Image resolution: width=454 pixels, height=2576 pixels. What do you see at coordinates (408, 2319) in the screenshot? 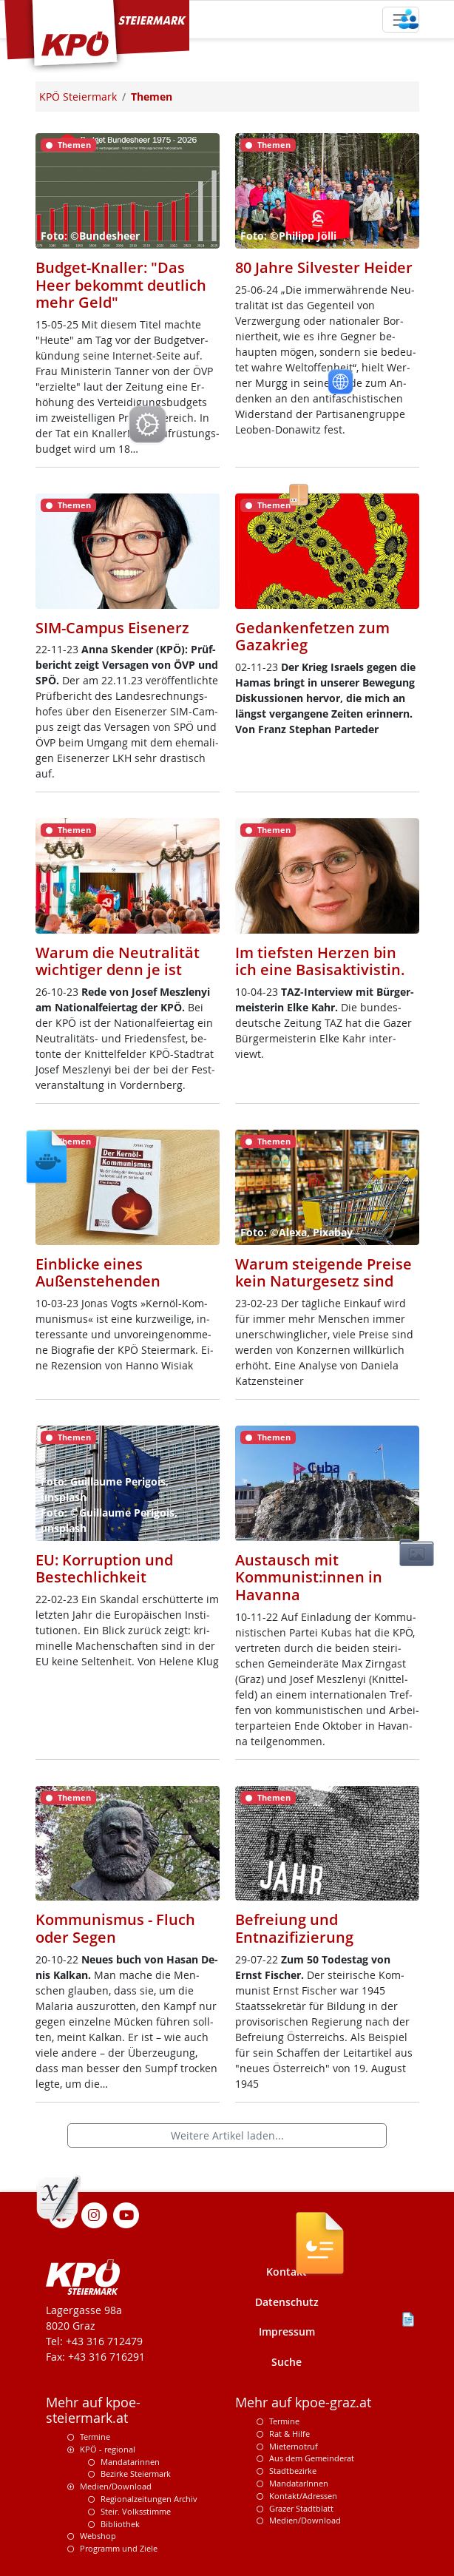
I see `open a libreoffice writer document` at bounding box center [408, 2319].